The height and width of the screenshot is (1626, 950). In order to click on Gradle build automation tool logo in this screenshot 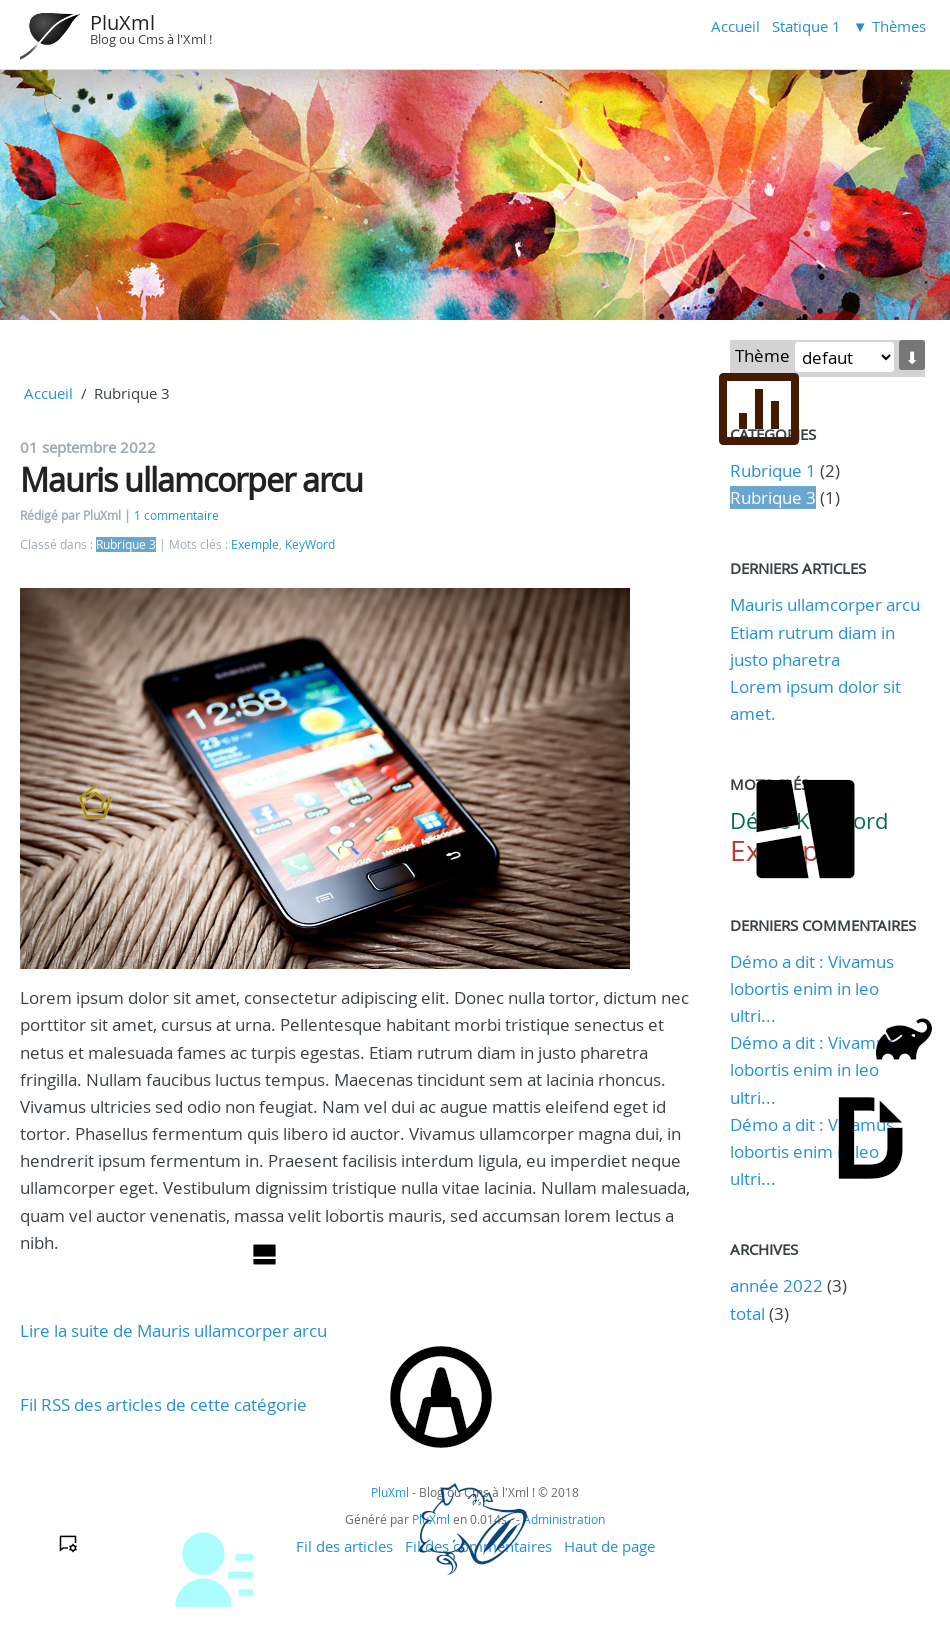, I will do `click(904, 1039)`.